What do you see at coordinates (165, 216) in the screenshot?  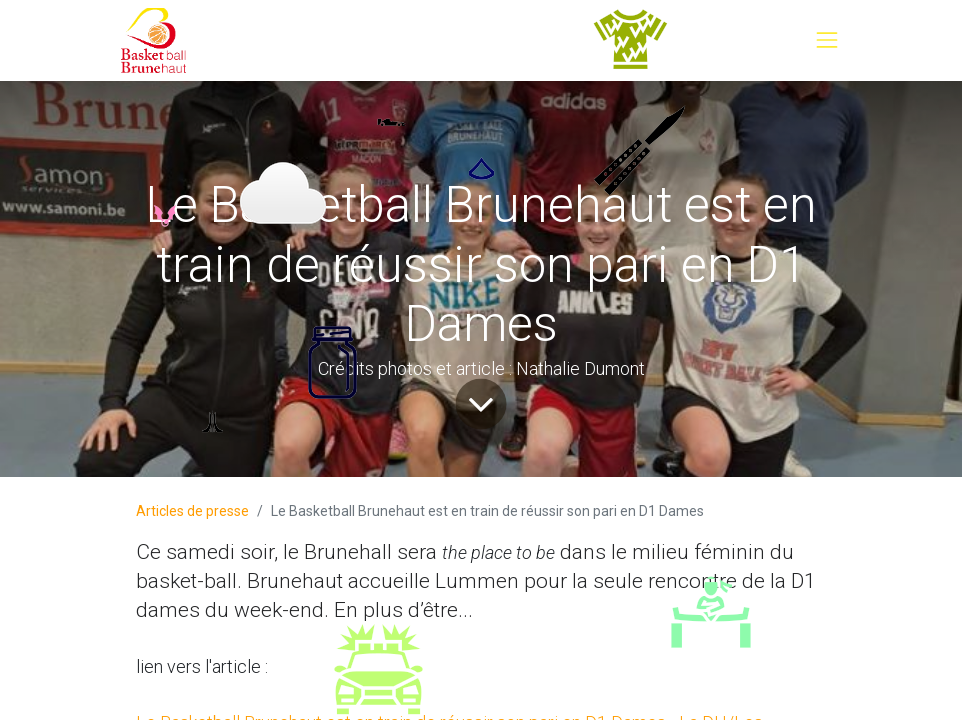 I see `bat-themed game faction or guild emblem` at bounding box center [165, 216].